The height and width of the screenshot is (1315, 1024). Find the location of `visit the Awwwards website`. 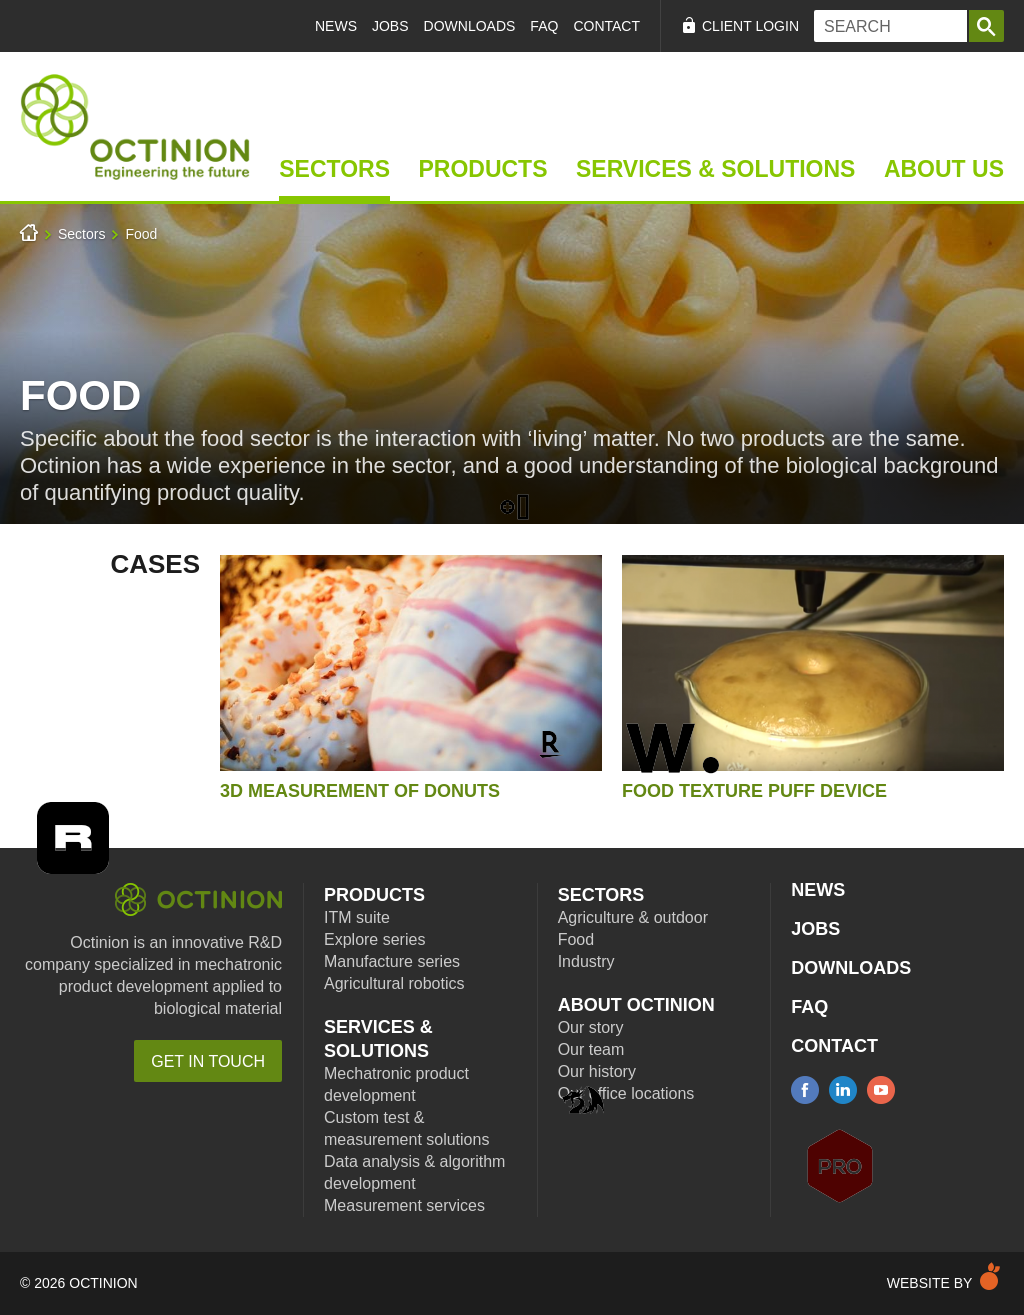

visit the Awwwards website is located at coordinates (672, 748).